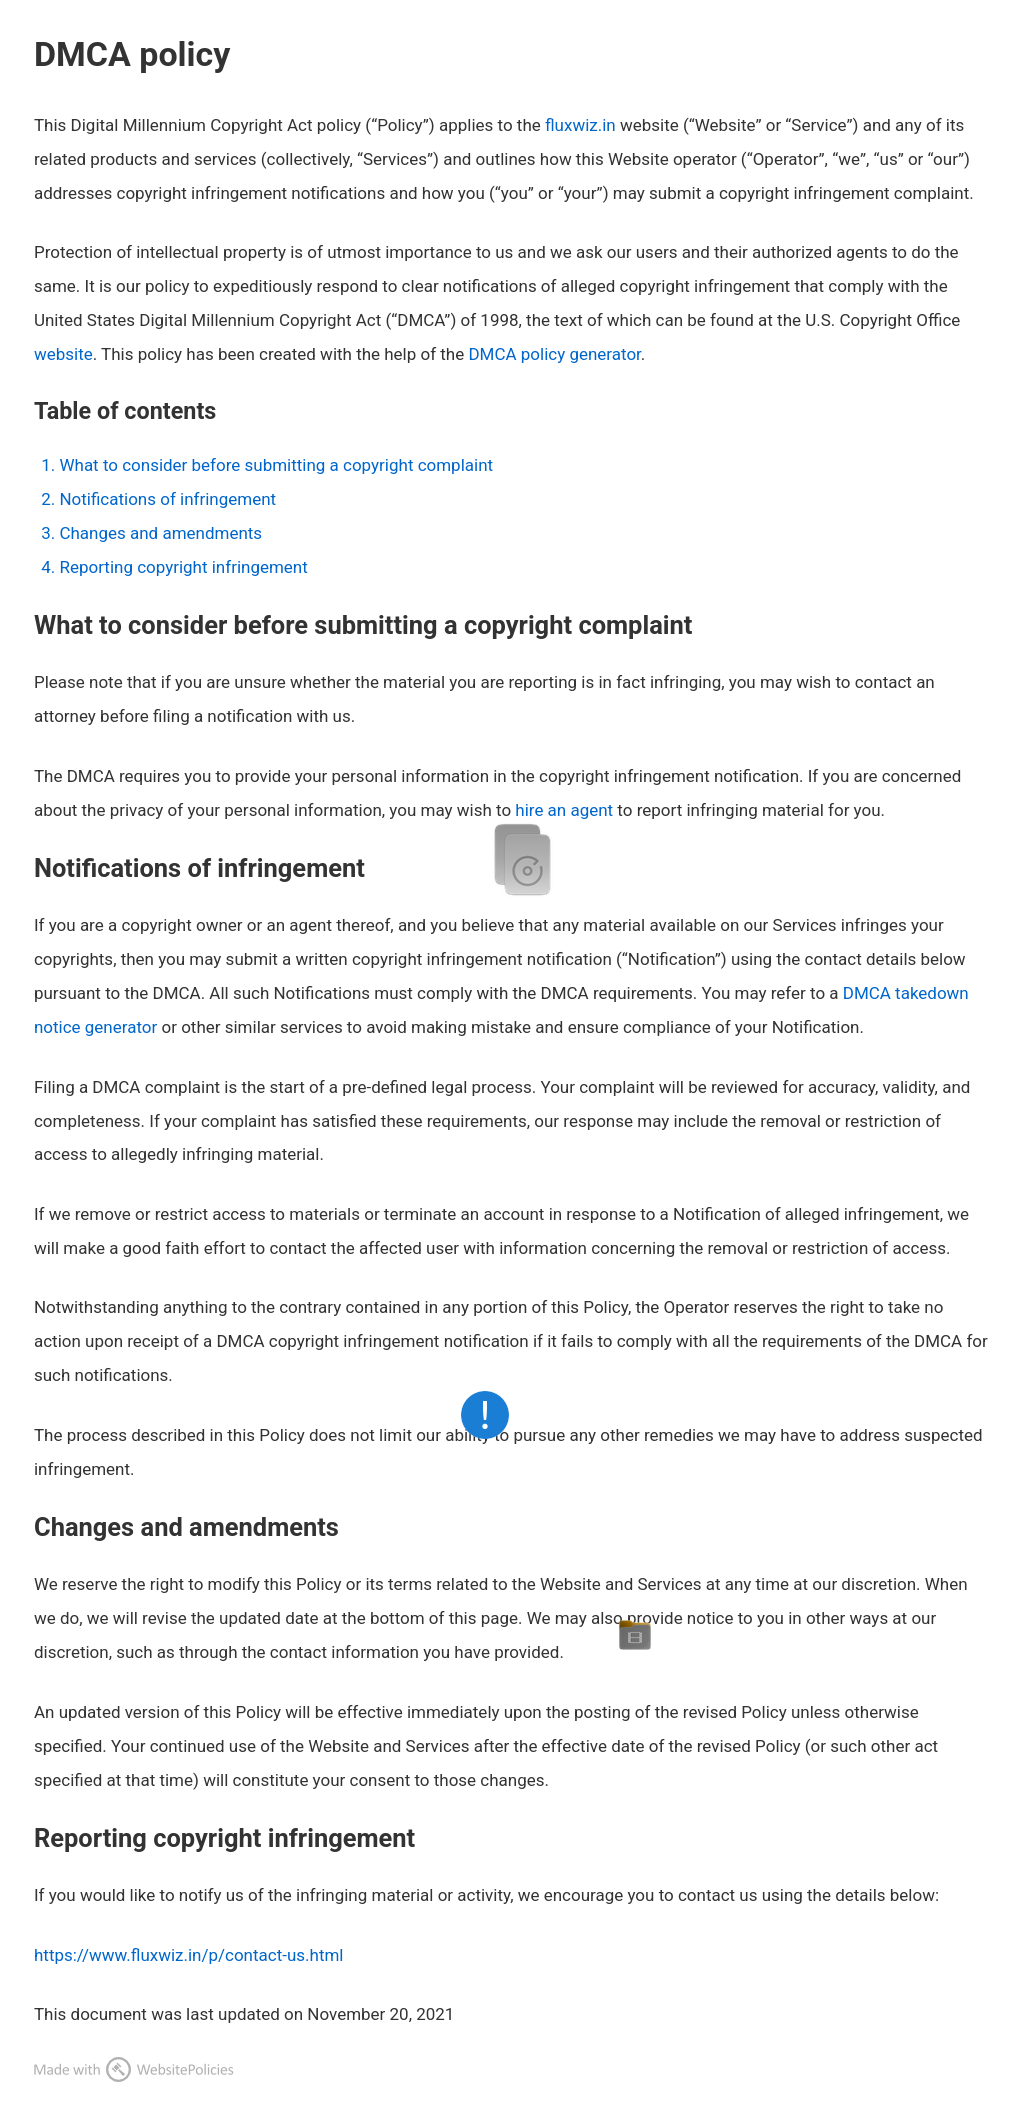  What do you see at coordinates (485, 1415) in the screenshot?
I see `mark email as important` at bounding box center [485, 1415].